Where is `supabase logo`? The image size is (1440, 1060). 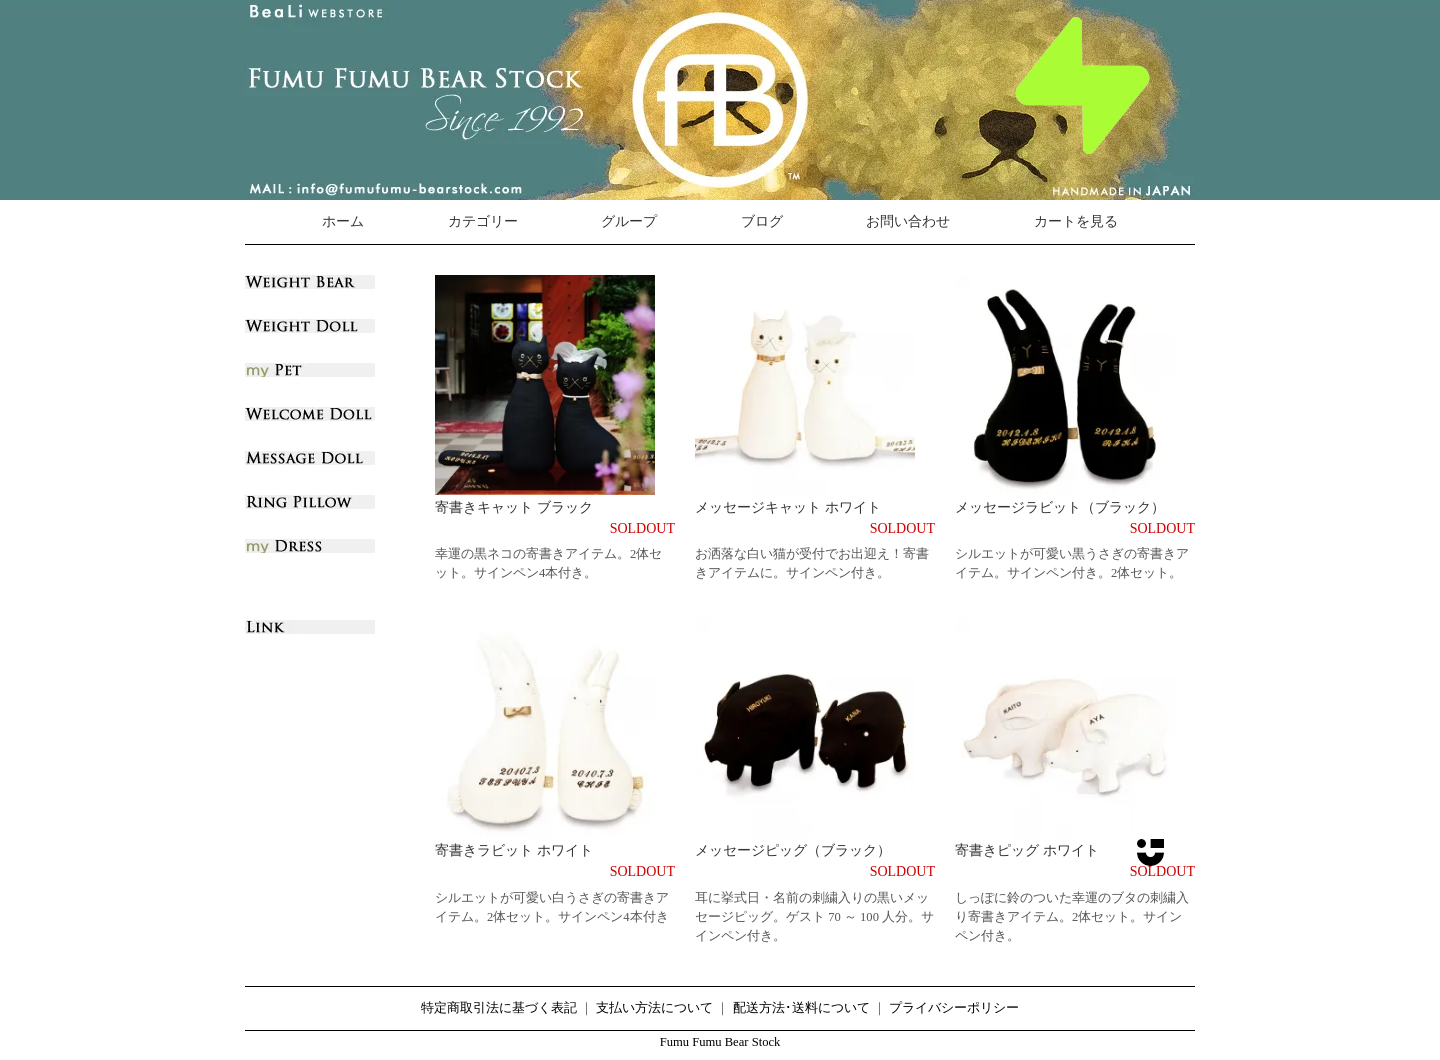 supabase logo is located at coordinates (1082, 85).